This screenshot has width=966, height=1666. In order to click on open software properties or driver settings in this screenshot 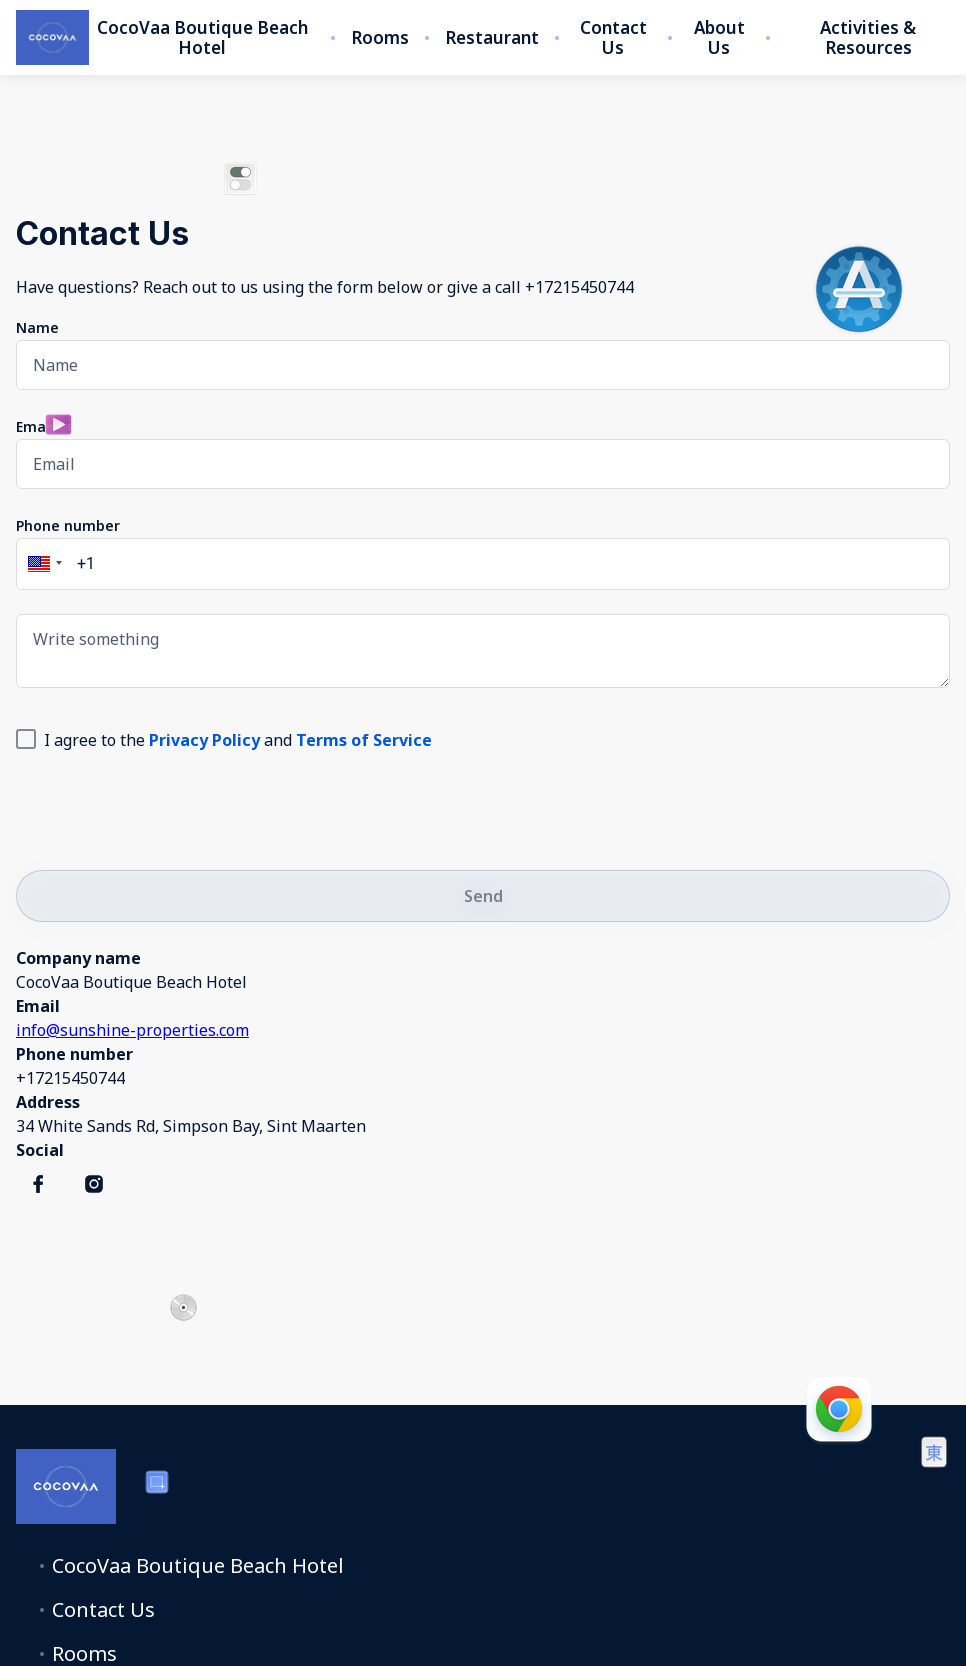, I will do `click(859, 289)`.